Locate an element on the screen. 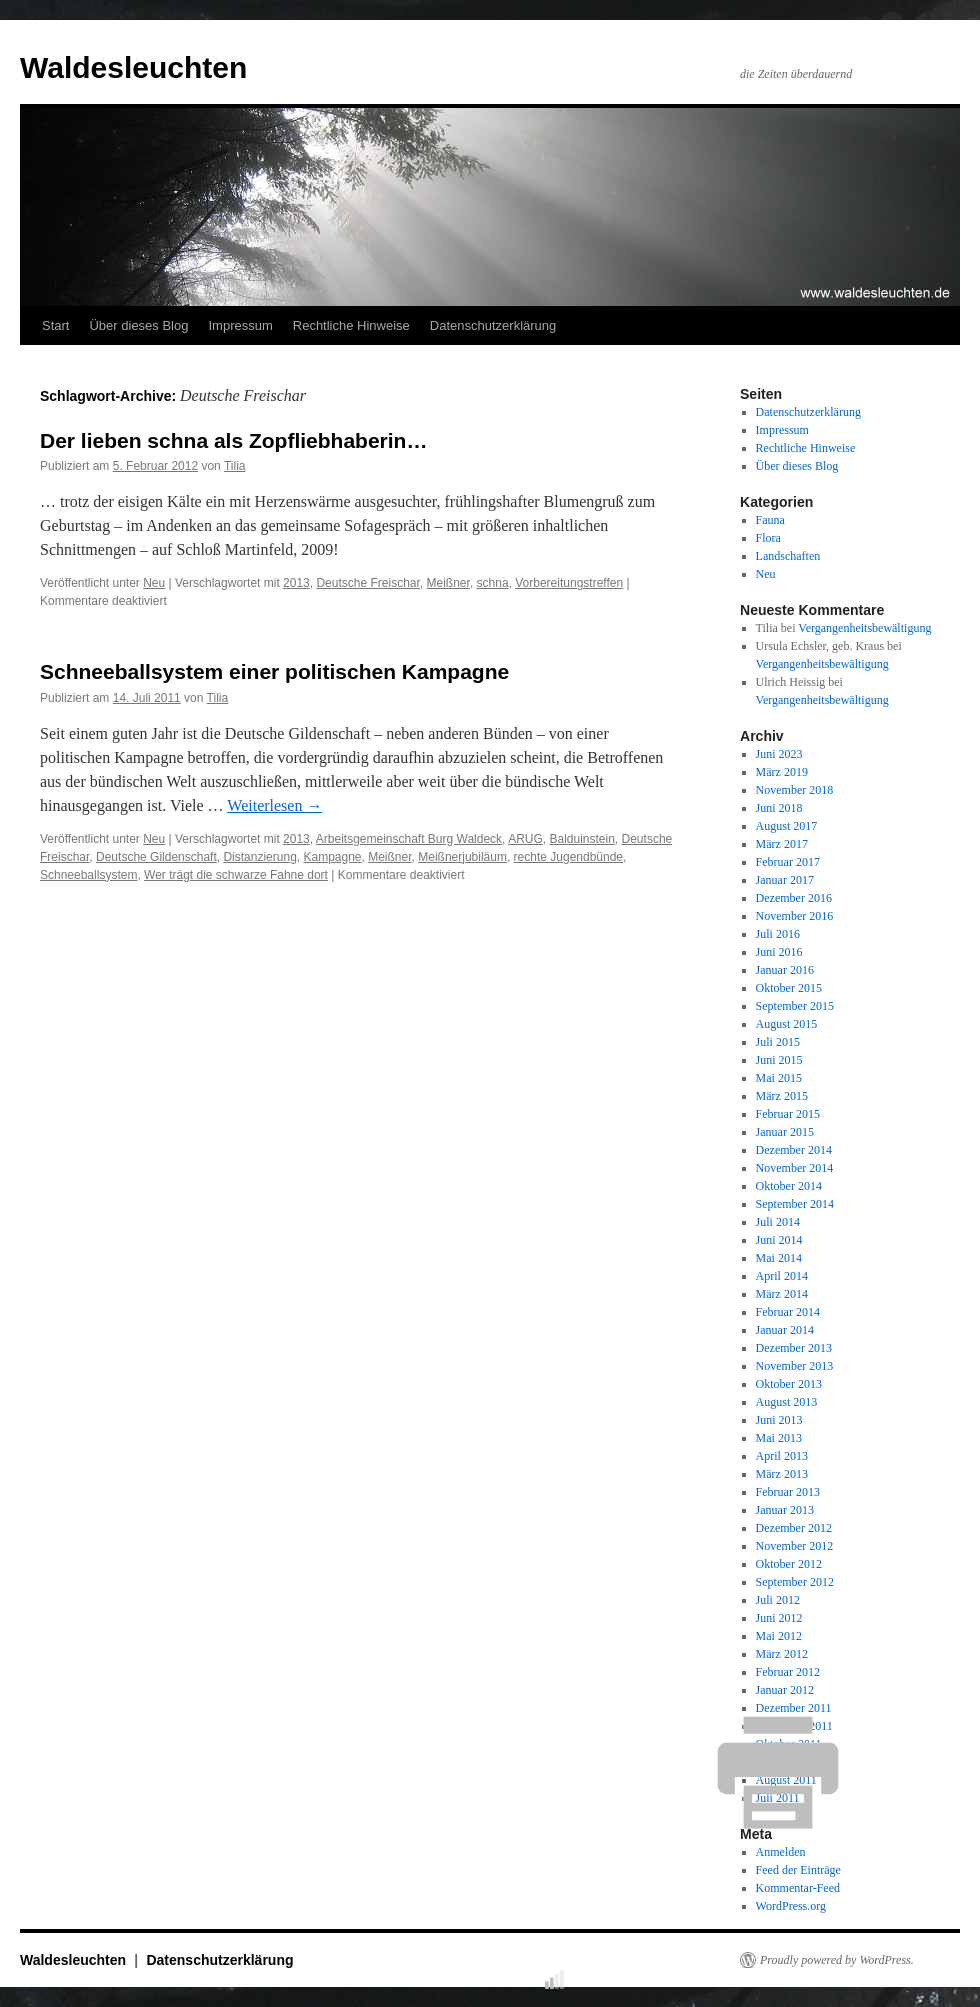 The image size is (980, 2007). indicates moderate cellular signal strength is located at coordinates (555, 1980).